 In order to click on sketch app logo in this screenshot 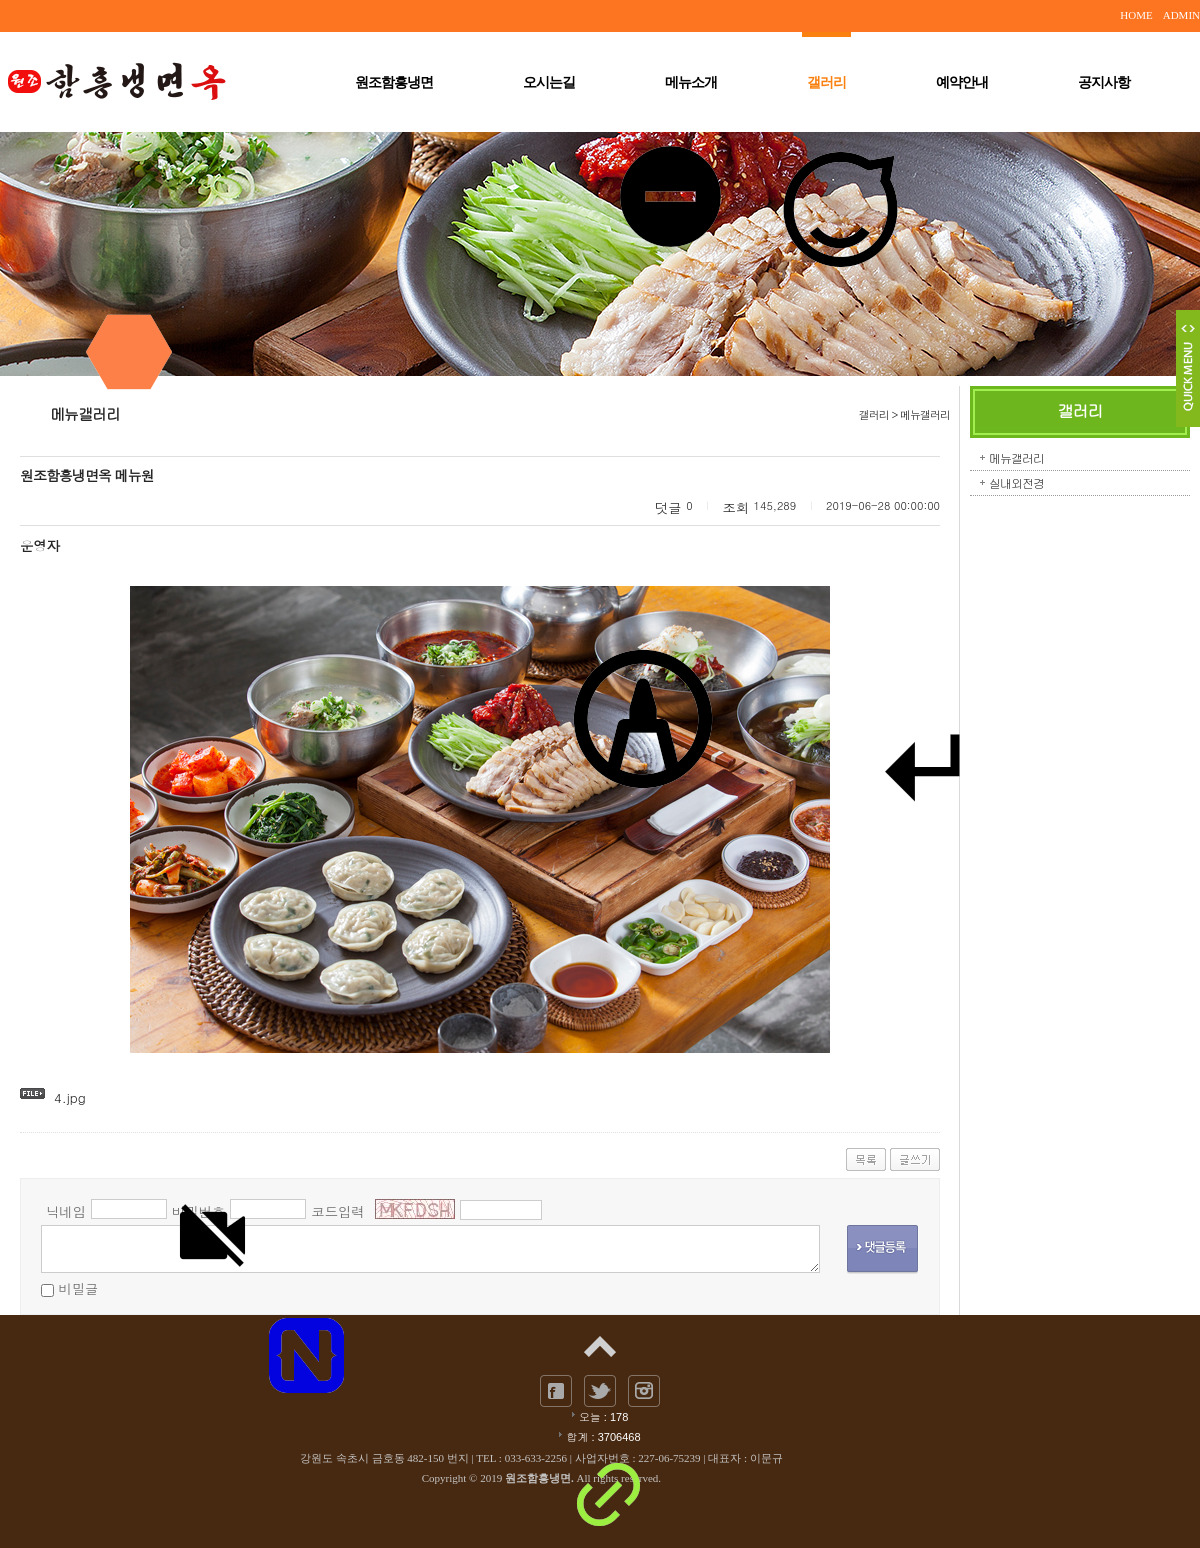, I will do `click(643, 719)`.